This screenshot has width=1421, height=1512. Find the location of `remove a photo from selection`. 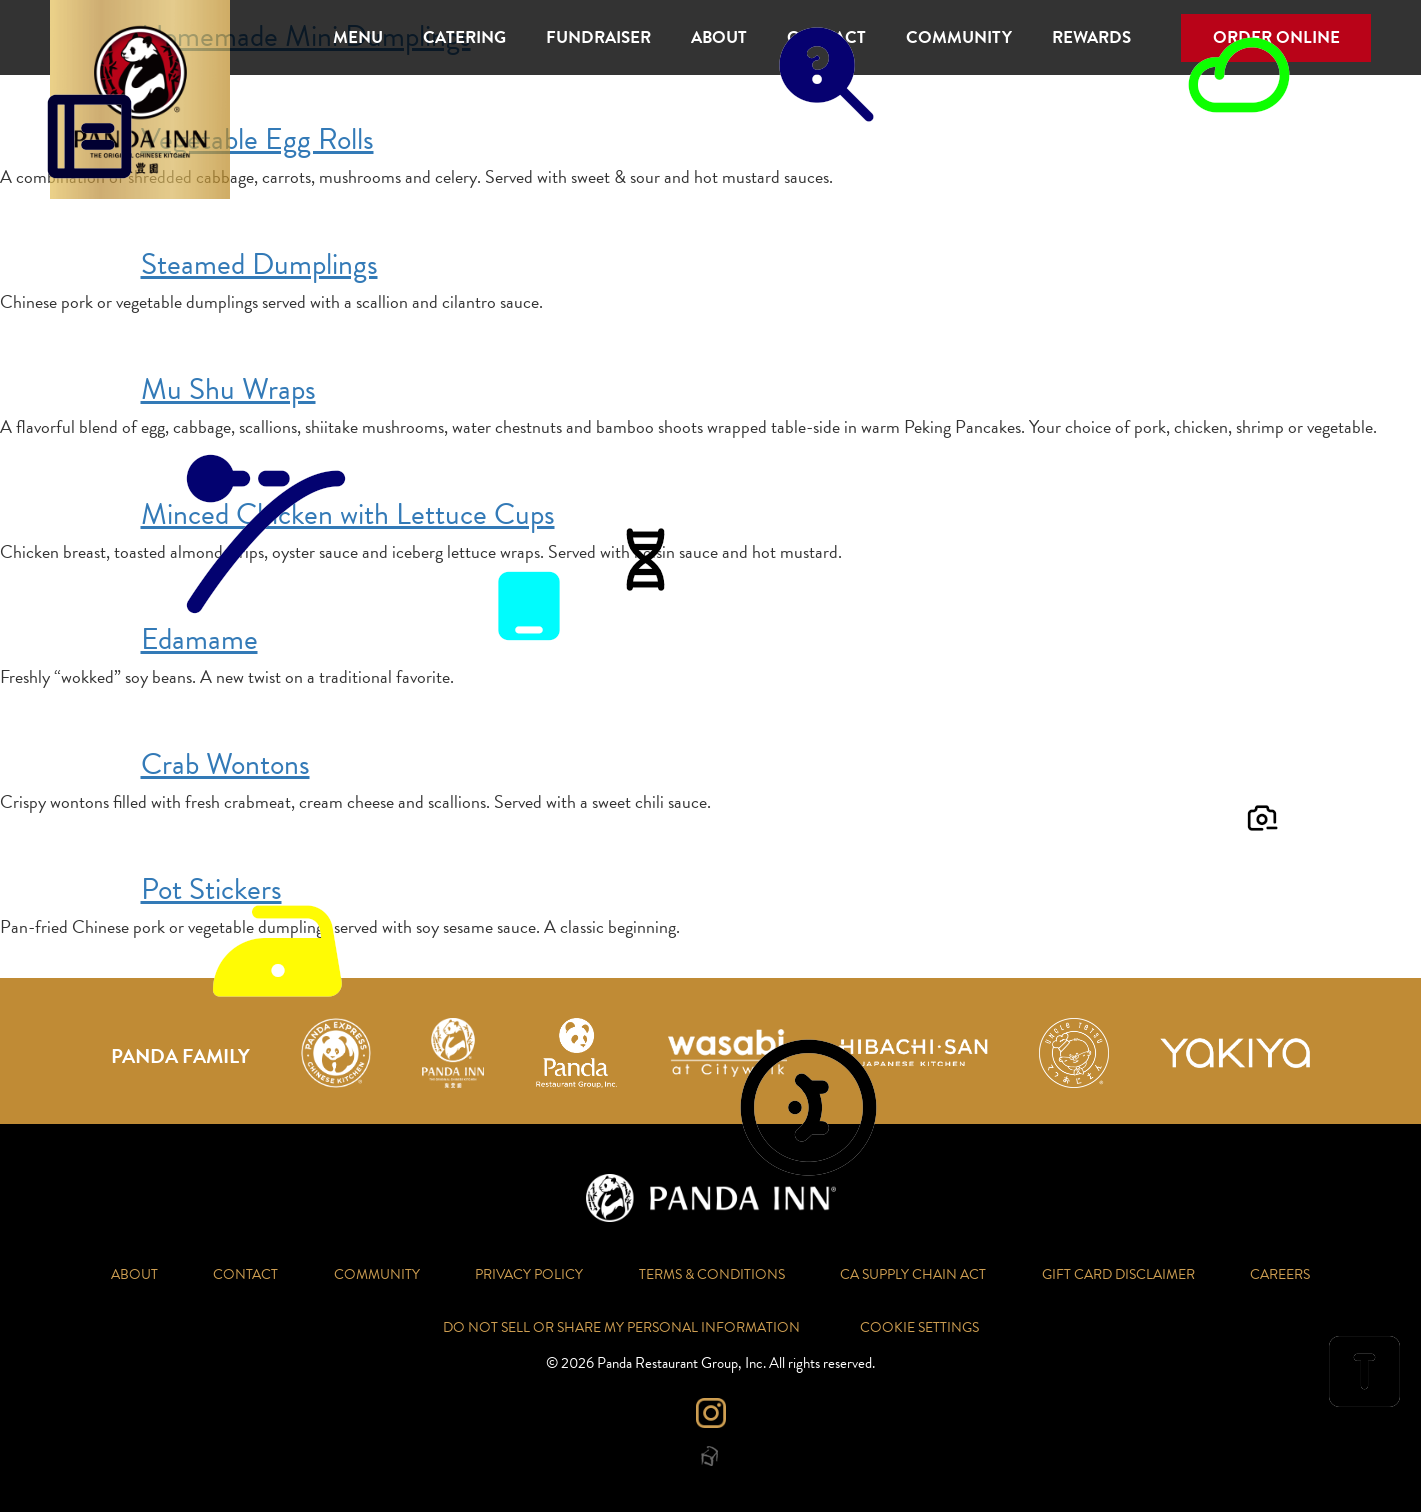

remove a photo from selection is located at coordinates (1262, 818).